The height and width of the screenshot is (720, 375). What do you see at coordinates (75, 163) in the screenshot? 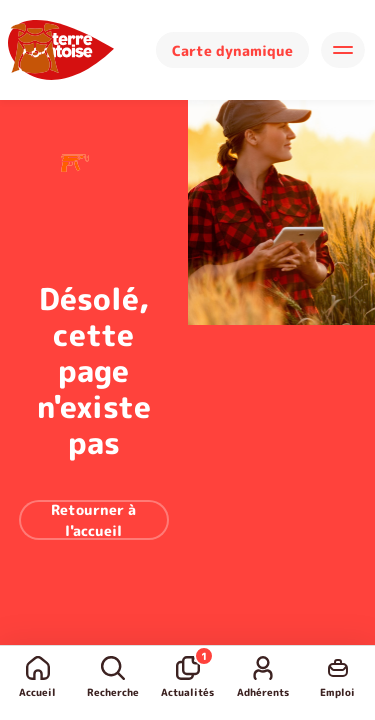
I see `select skorpion submachine gun in weapon loadout` at bounding box center [75, 163].